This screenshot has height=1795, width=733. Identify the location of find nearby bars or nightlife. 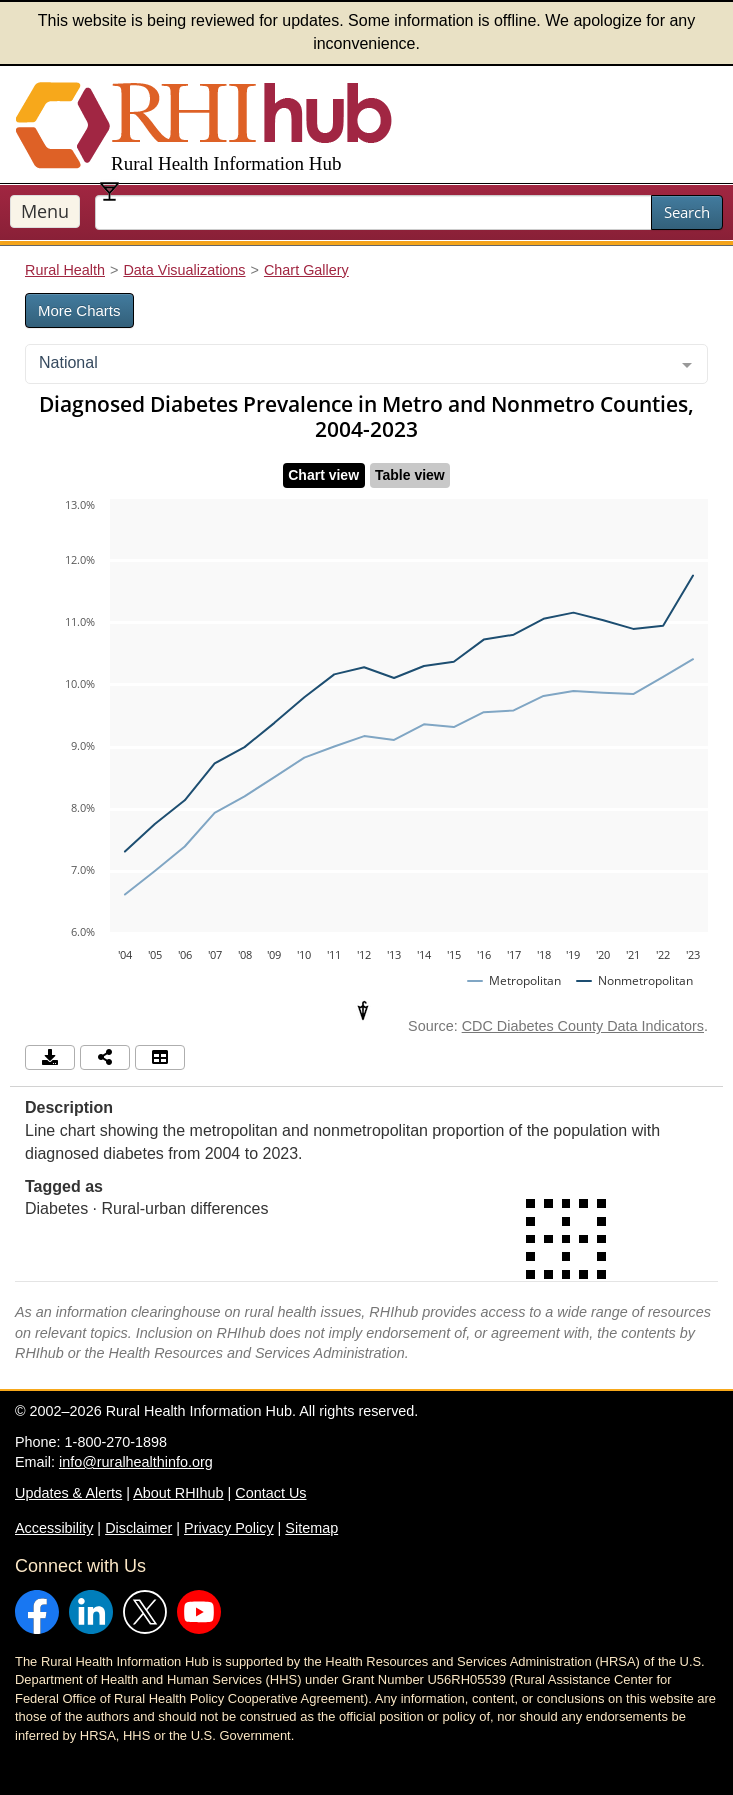
(109, 191).